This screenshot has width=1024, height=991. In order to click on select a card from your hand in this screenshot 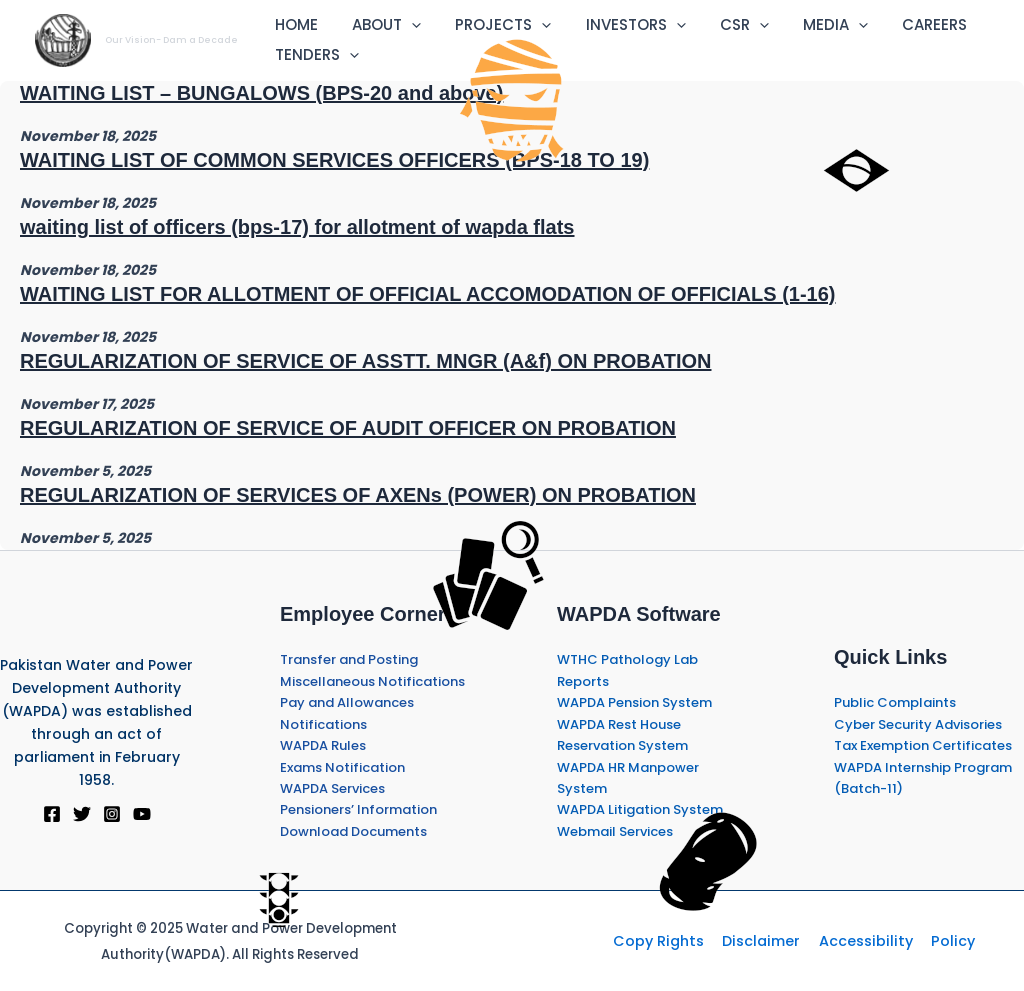, I will do `click(488, 575)`.